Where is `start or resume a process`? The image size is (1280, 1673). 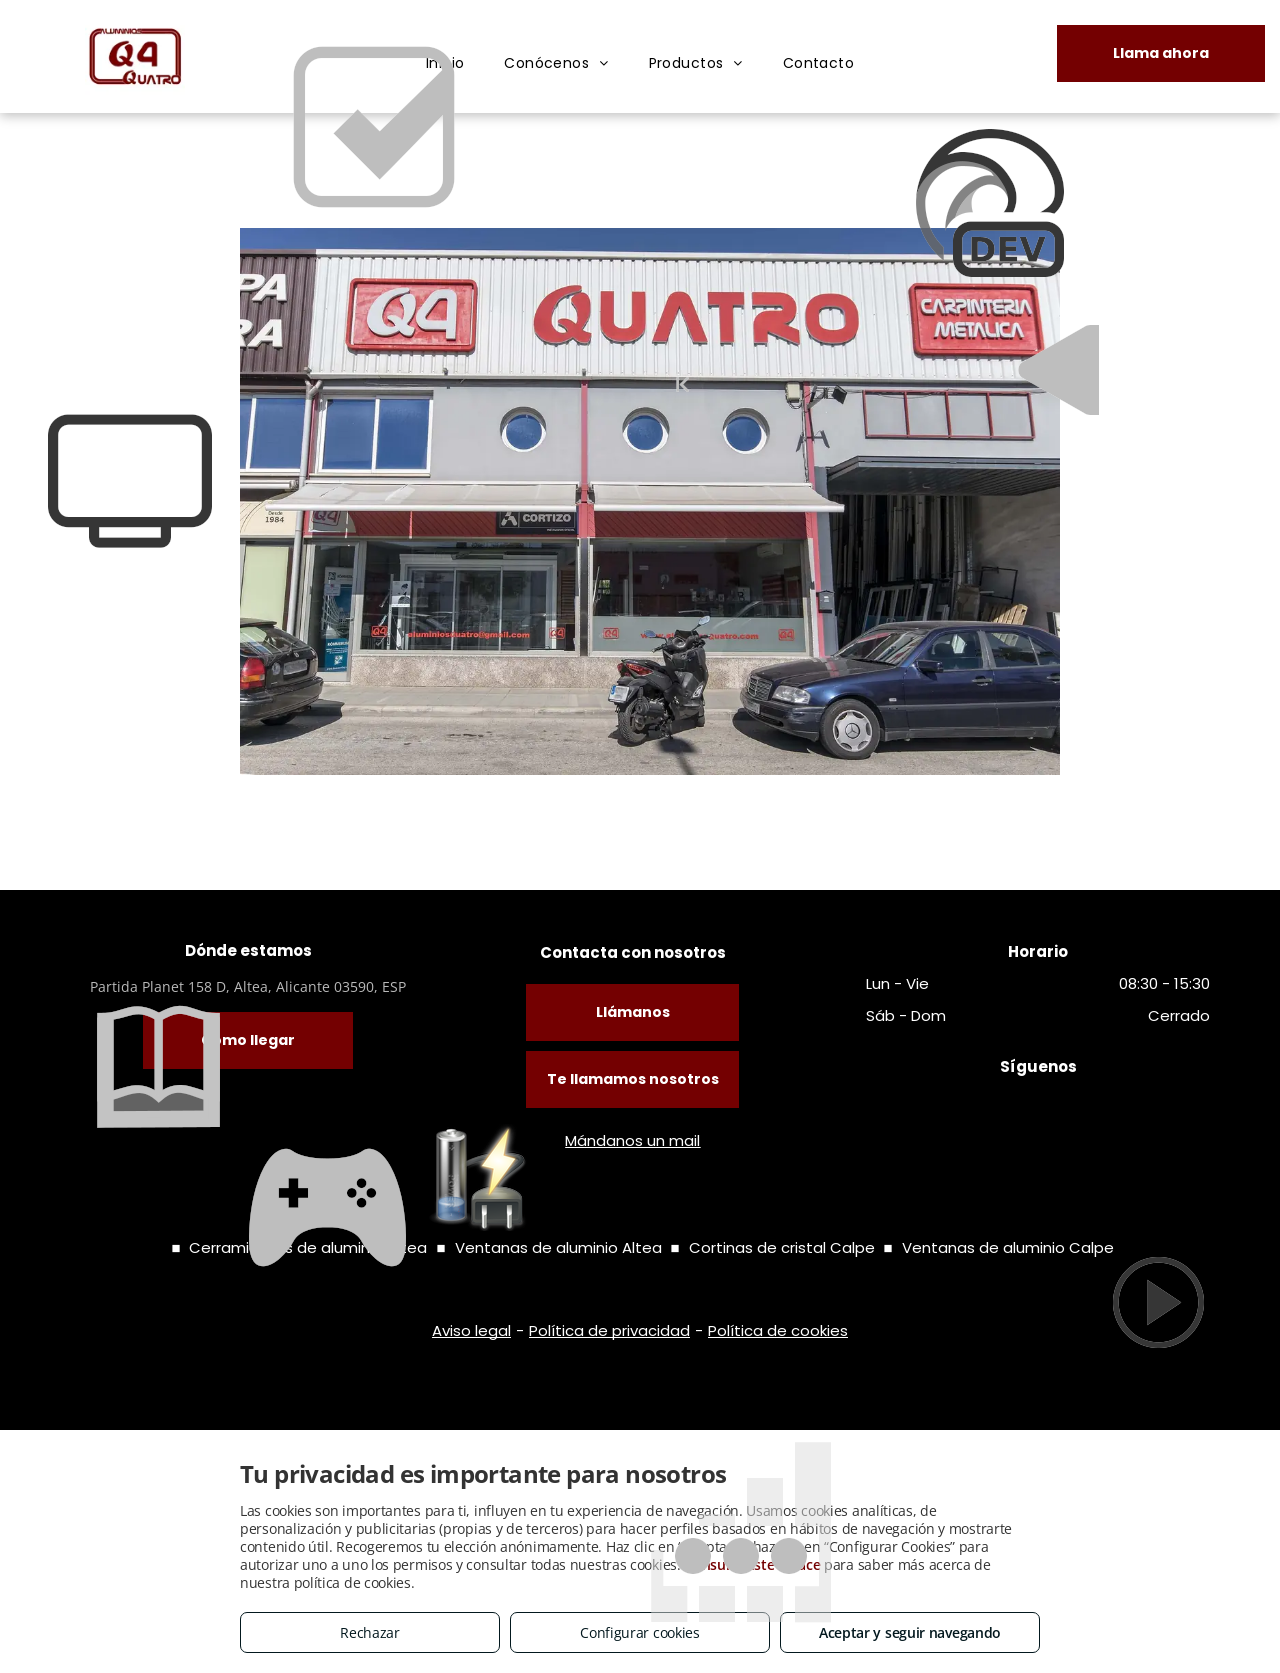
start or resume a process is located at coordinates (1158, 1302).